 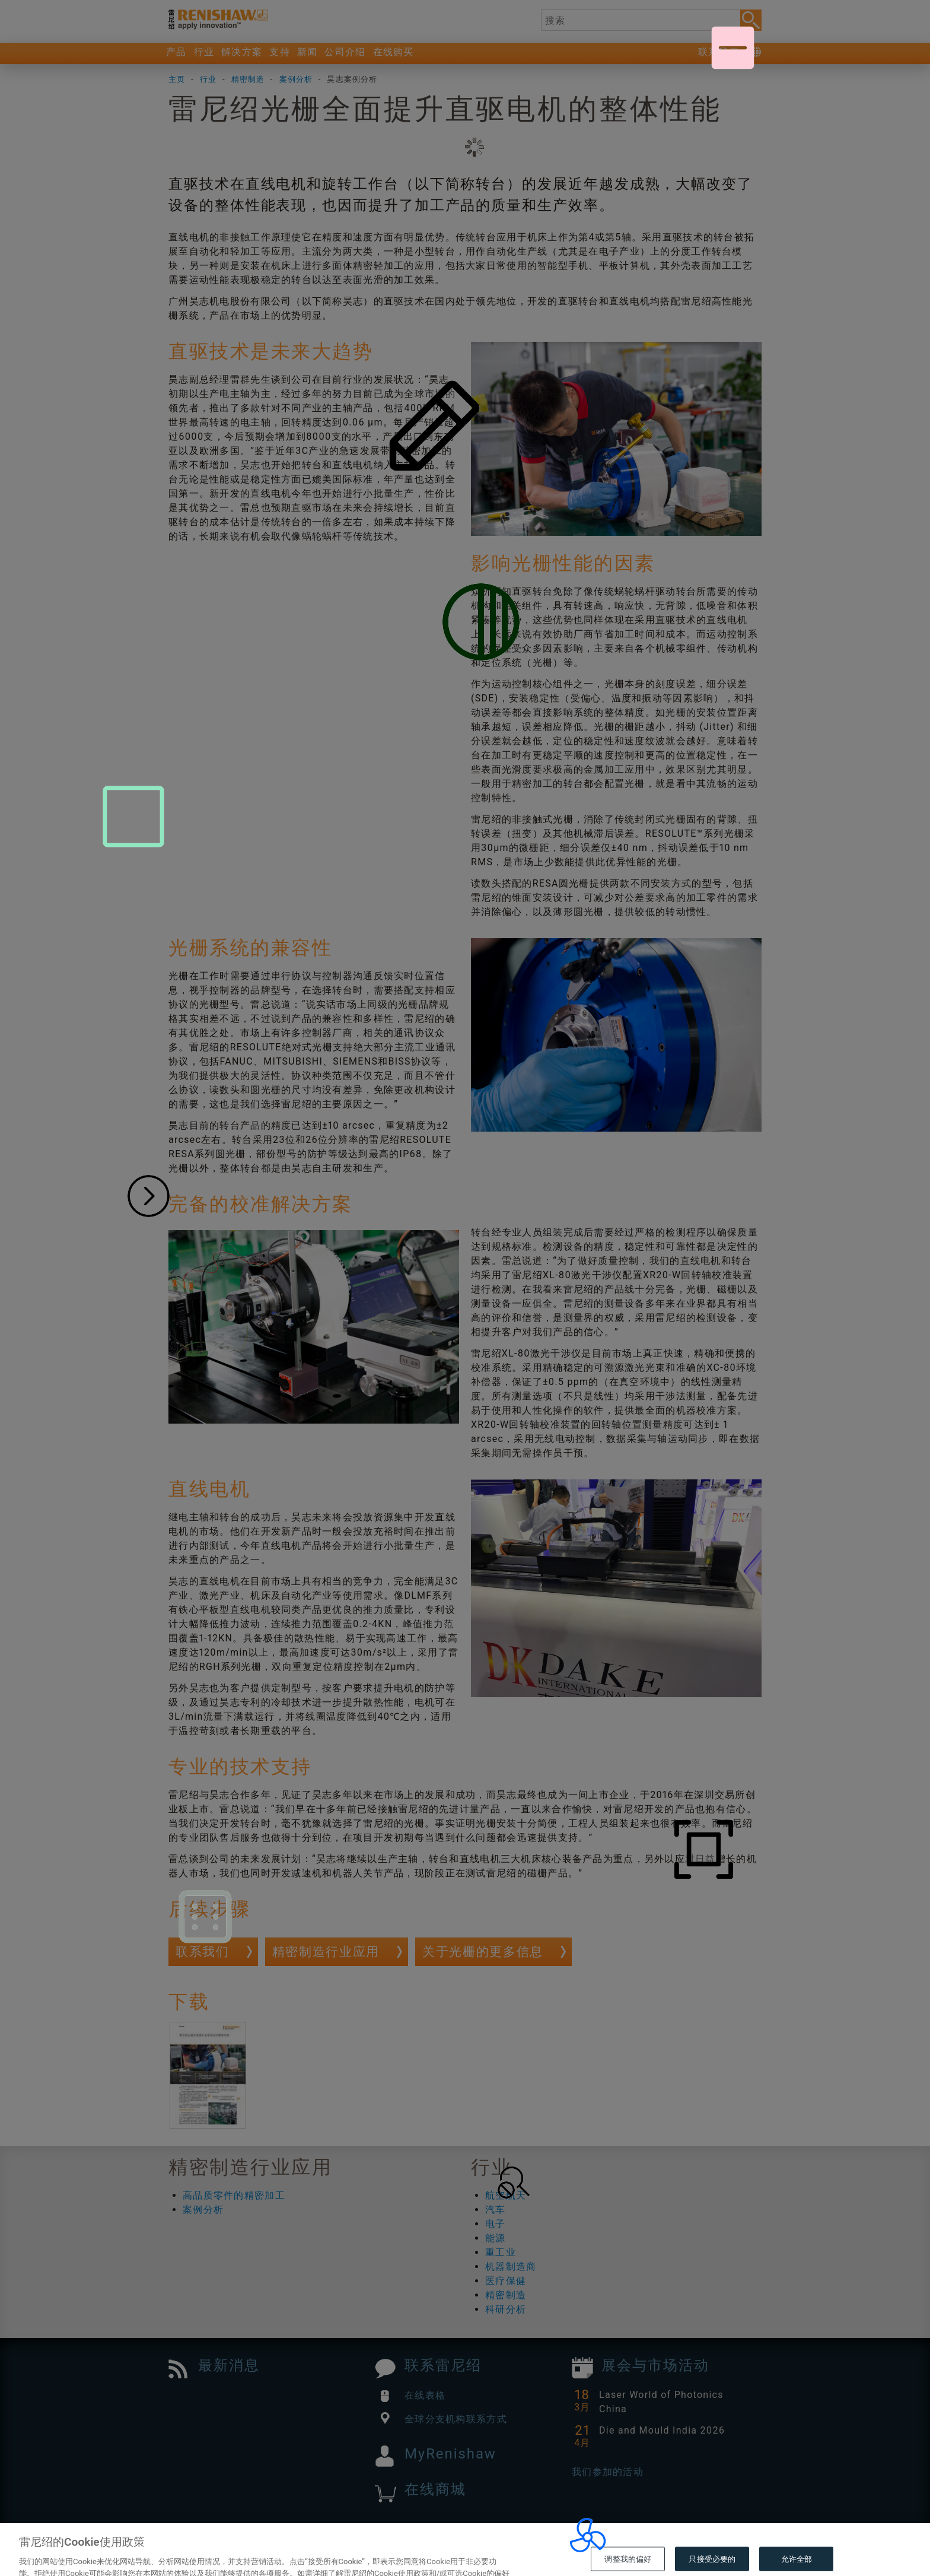 What do you see at coordinates (148, 1196) in the screenshot?
I see `go to next item or step` at bounding box center [148, 1196].